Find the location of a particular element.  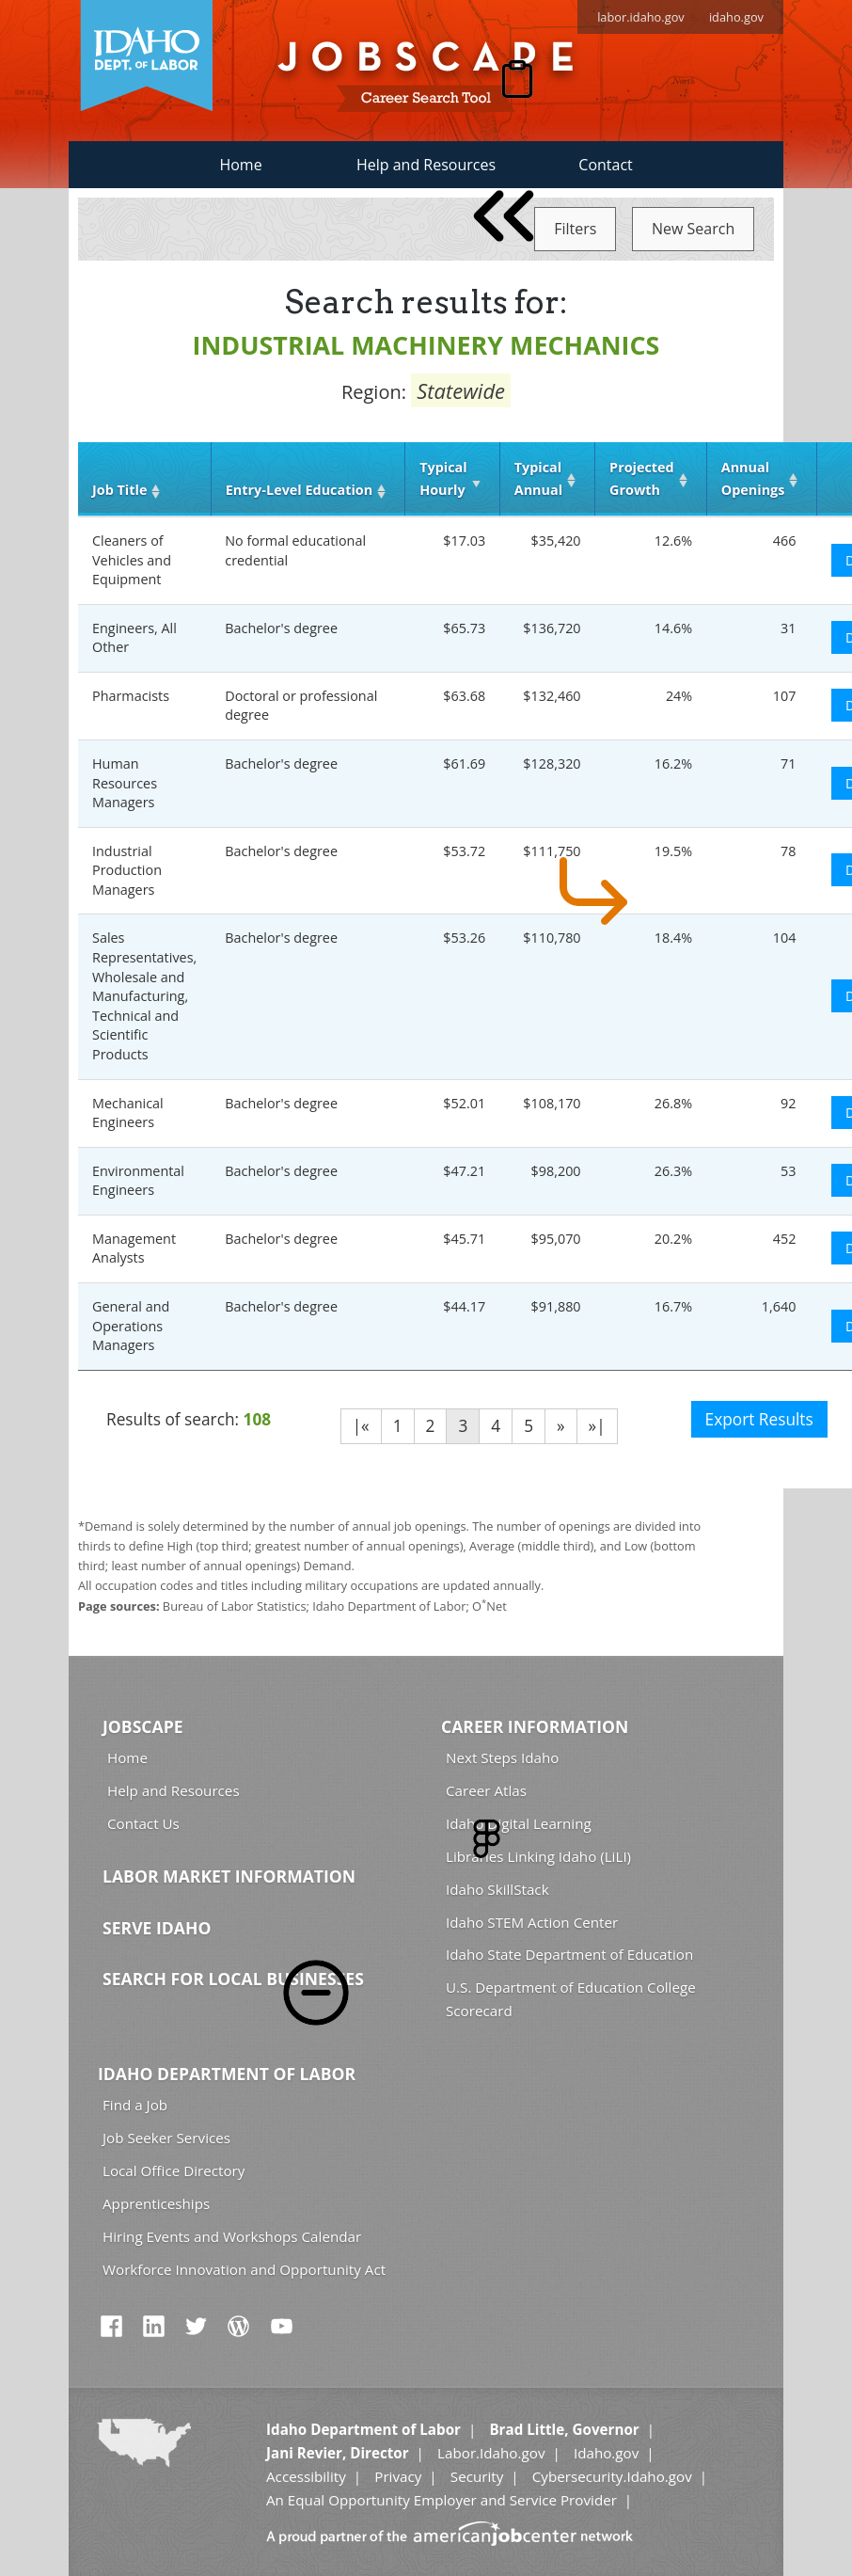

go back to the beginning is located at coordinates (503, 215).